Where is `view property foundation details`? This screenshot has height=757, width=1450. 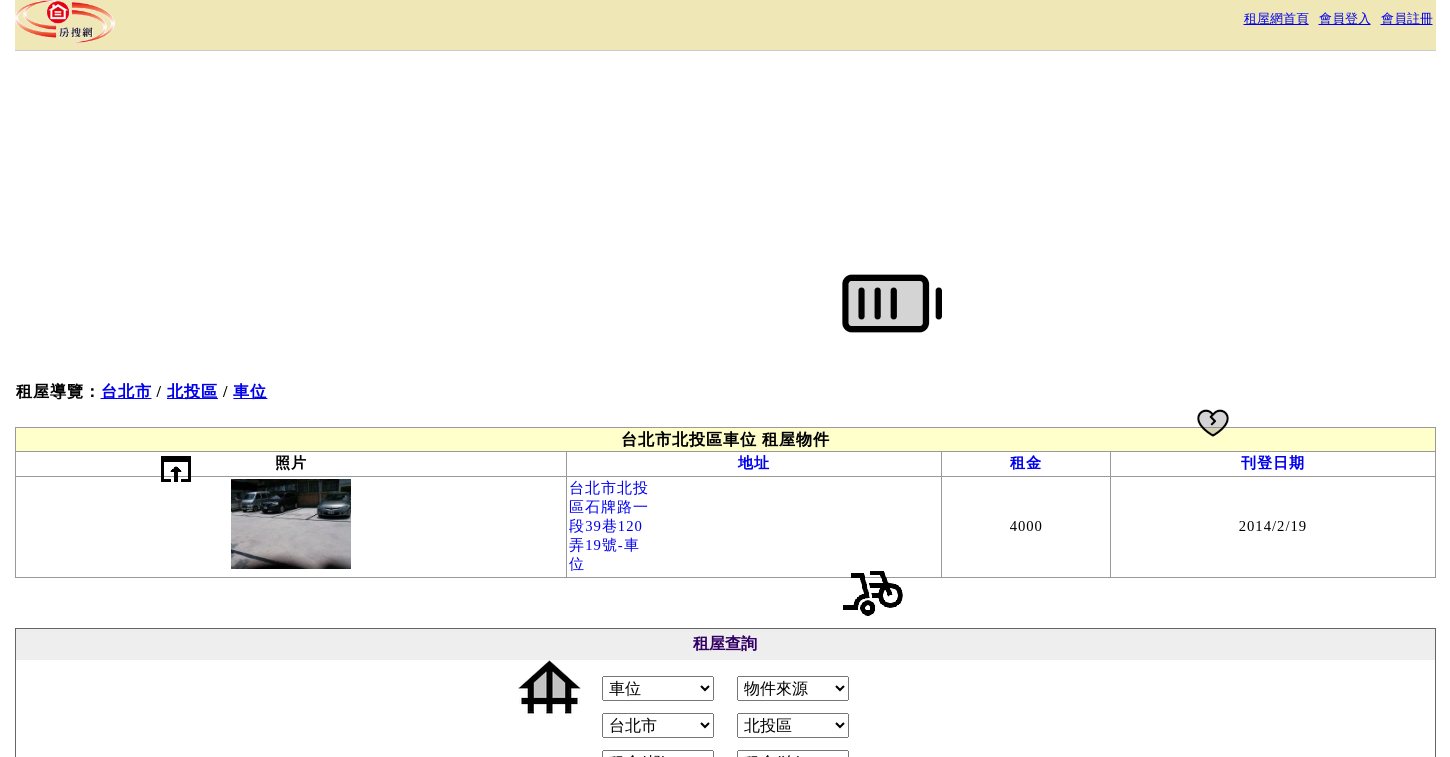 view property foundation details is located at coordinates (549, 688).